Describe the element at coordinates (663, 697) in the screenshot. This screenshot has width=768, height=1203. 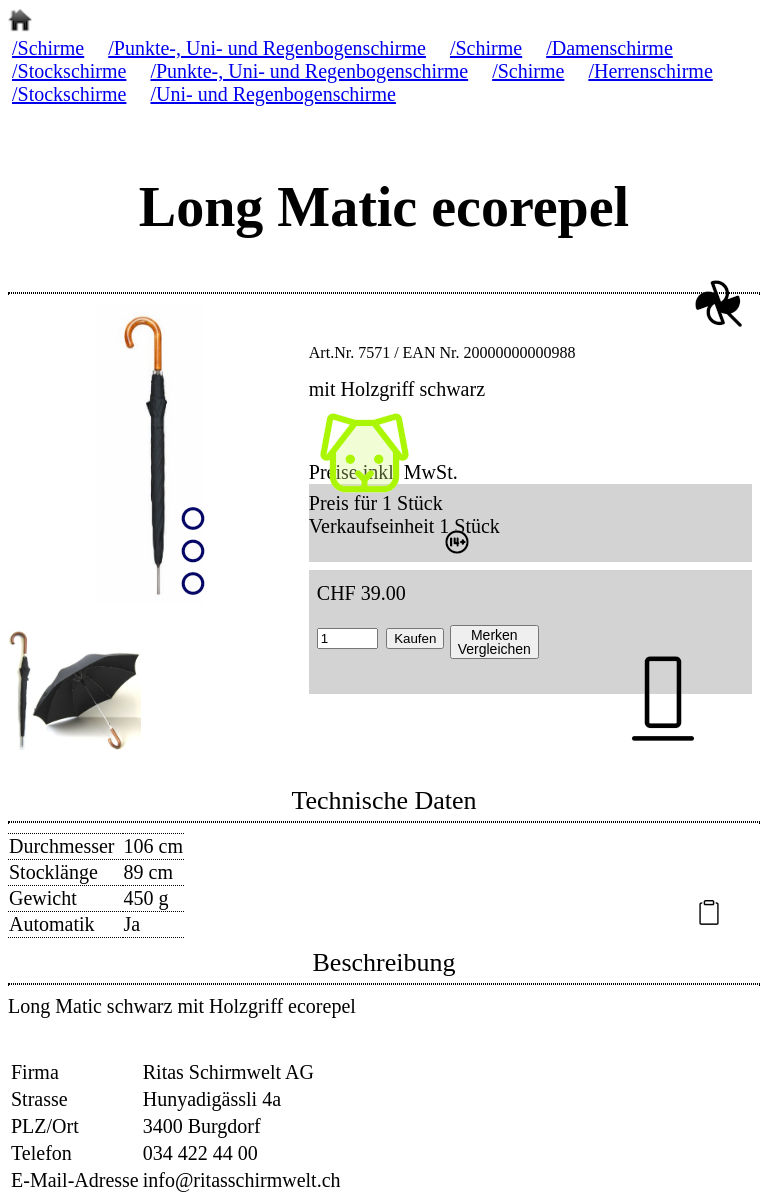
I see `align element to bottom edge` at that location.